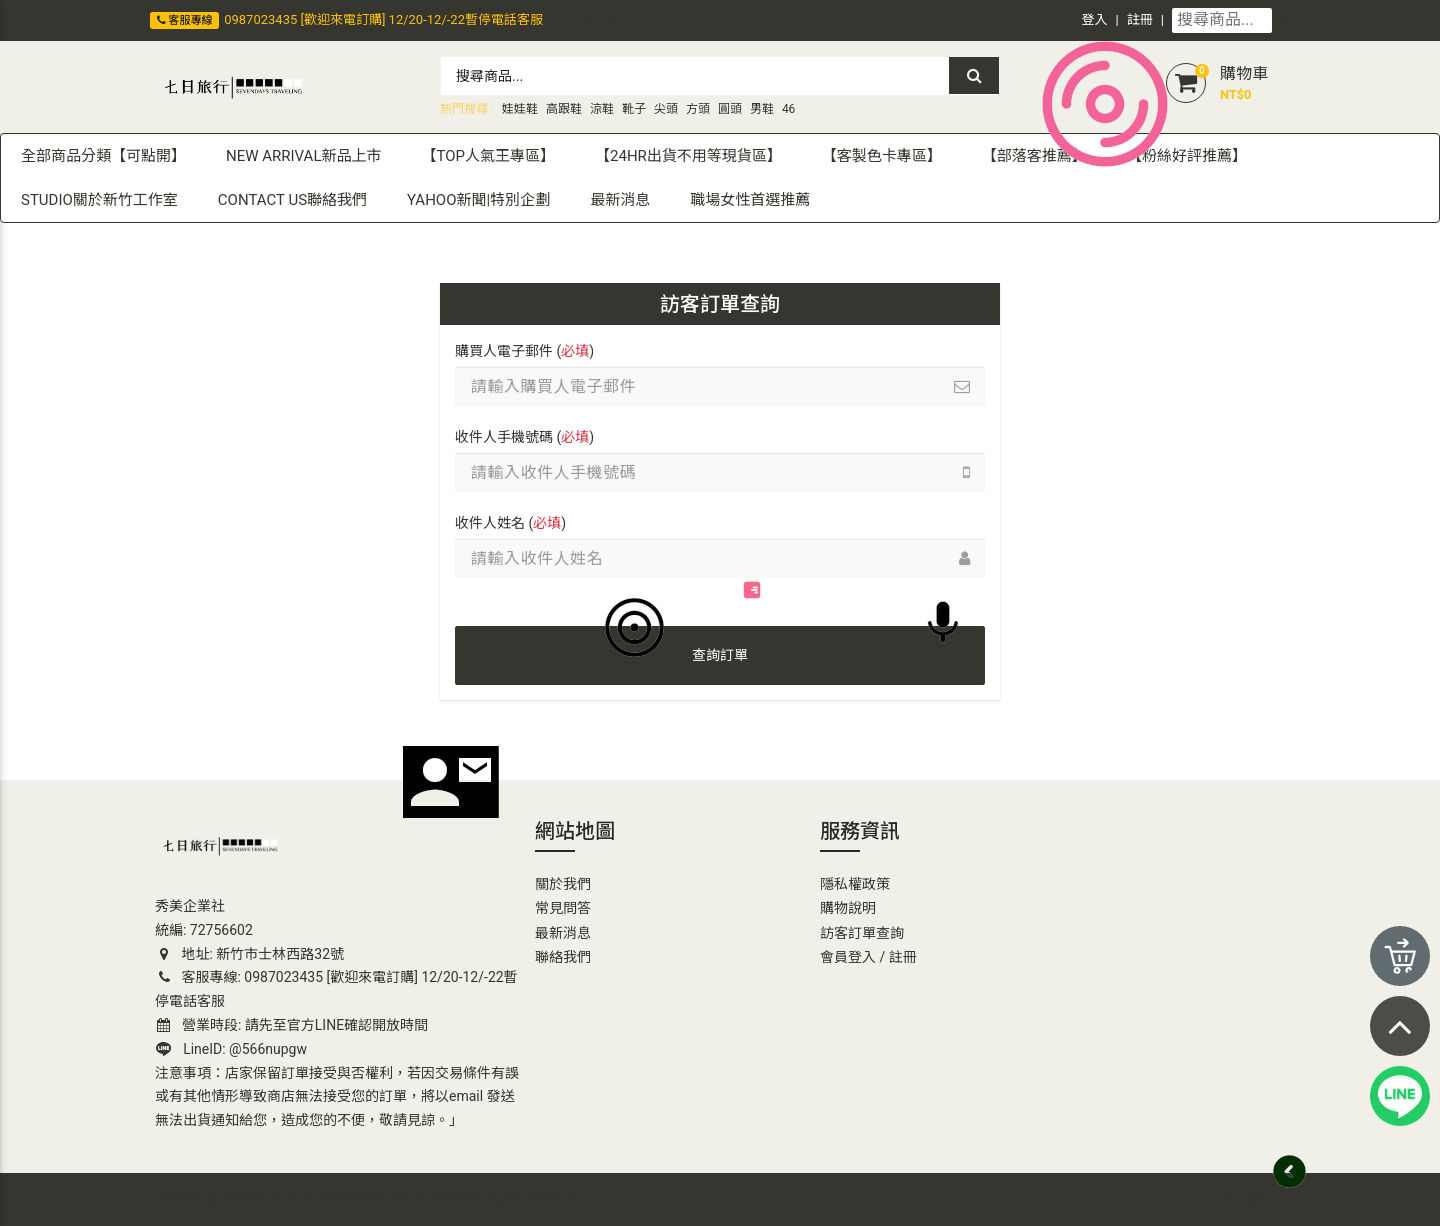  Describe the element at coordinates (752, 590) in the screenshot. I see `align content to the right center` at that location.